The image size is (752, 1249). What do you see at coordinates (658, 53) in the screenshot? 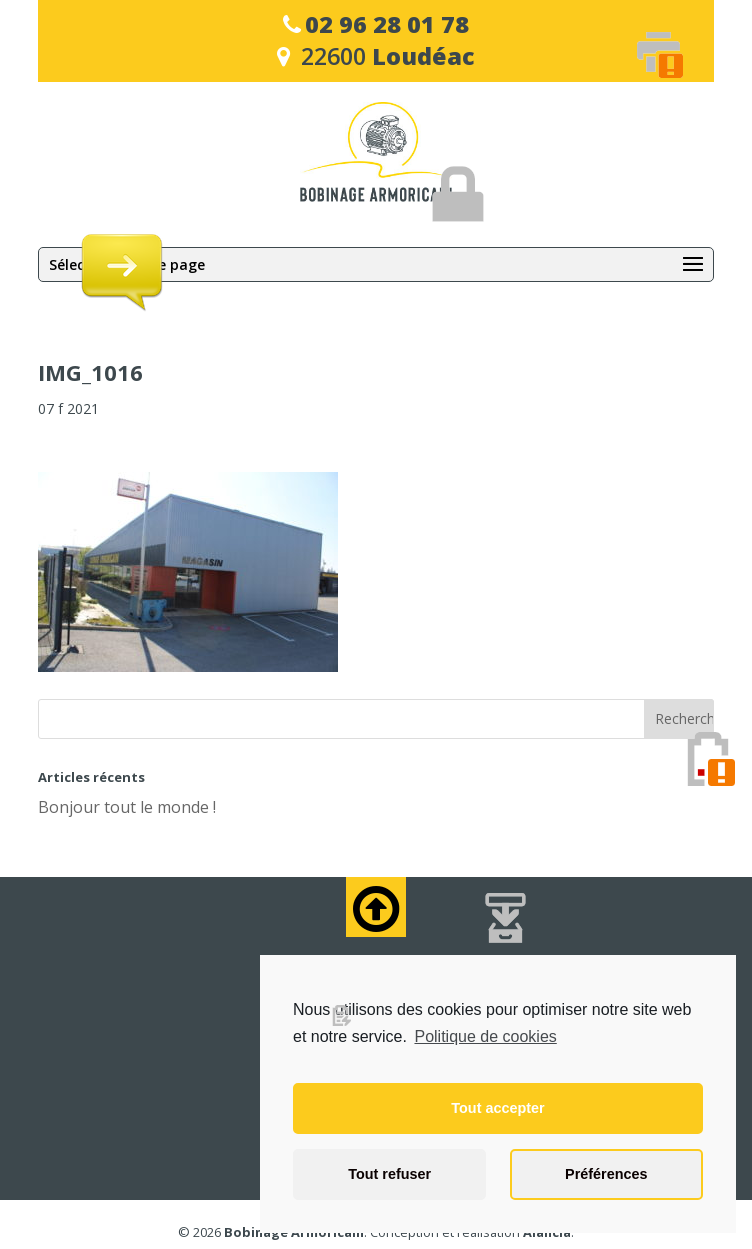
I see `indicates a printer warning or issue` at bounding box center [658, 53].